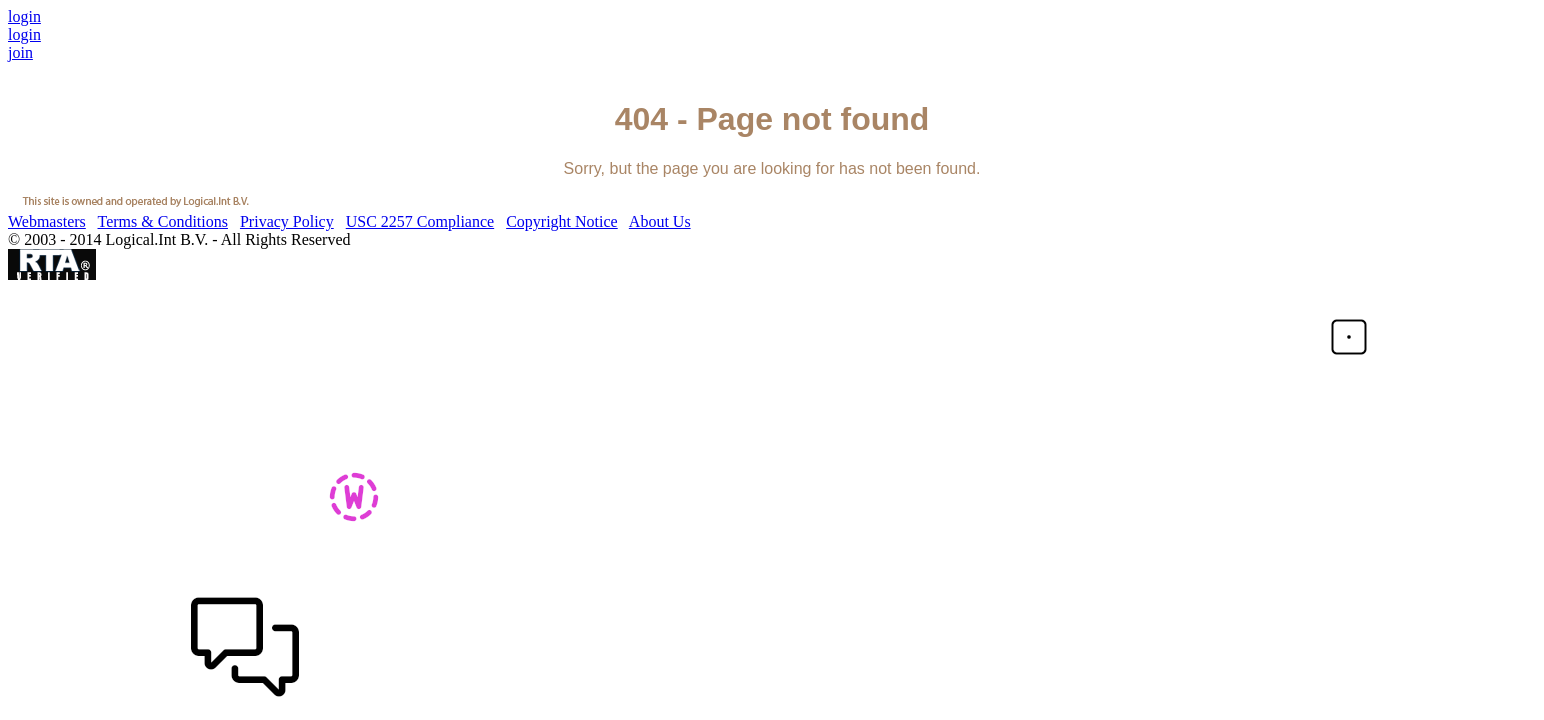 Image resolution: width=1544 pixels, height=720 pixels. What do you see at coordinates (1349, 337) in the screenshot?
I see `indicates a roll result of one on a dice` at bounding box center [1349, 337].